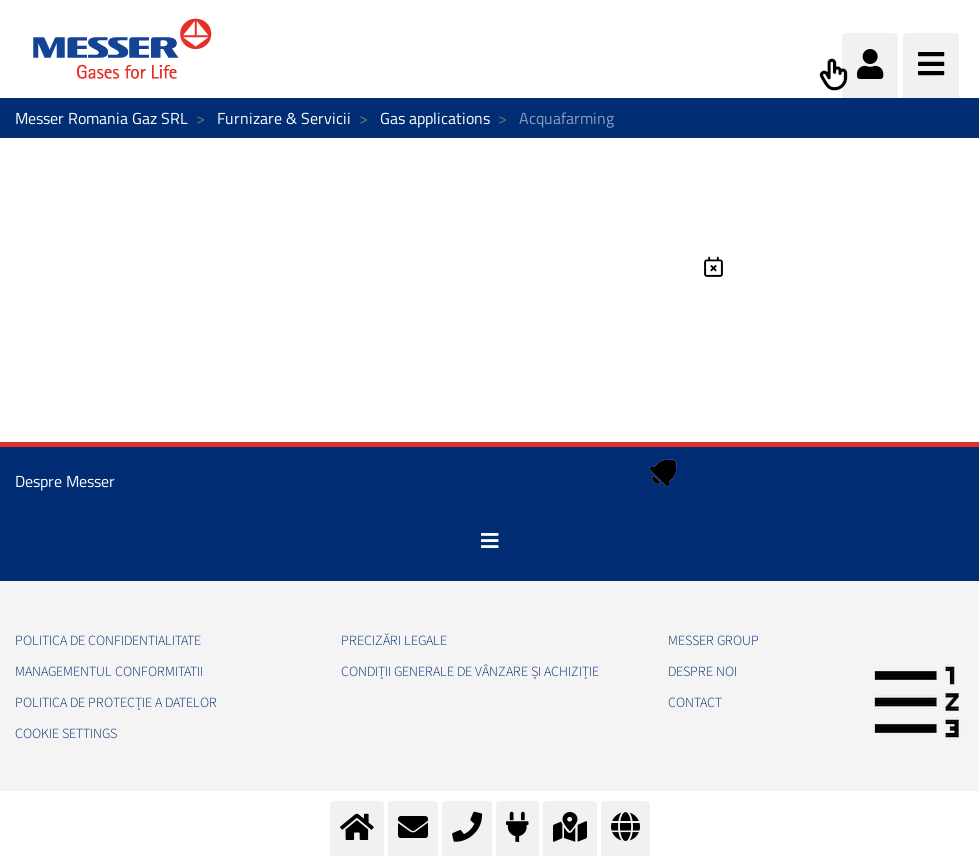  Describe the element at coordinates (663, 473) in the screenshot. I see `notifications are active` at that location.